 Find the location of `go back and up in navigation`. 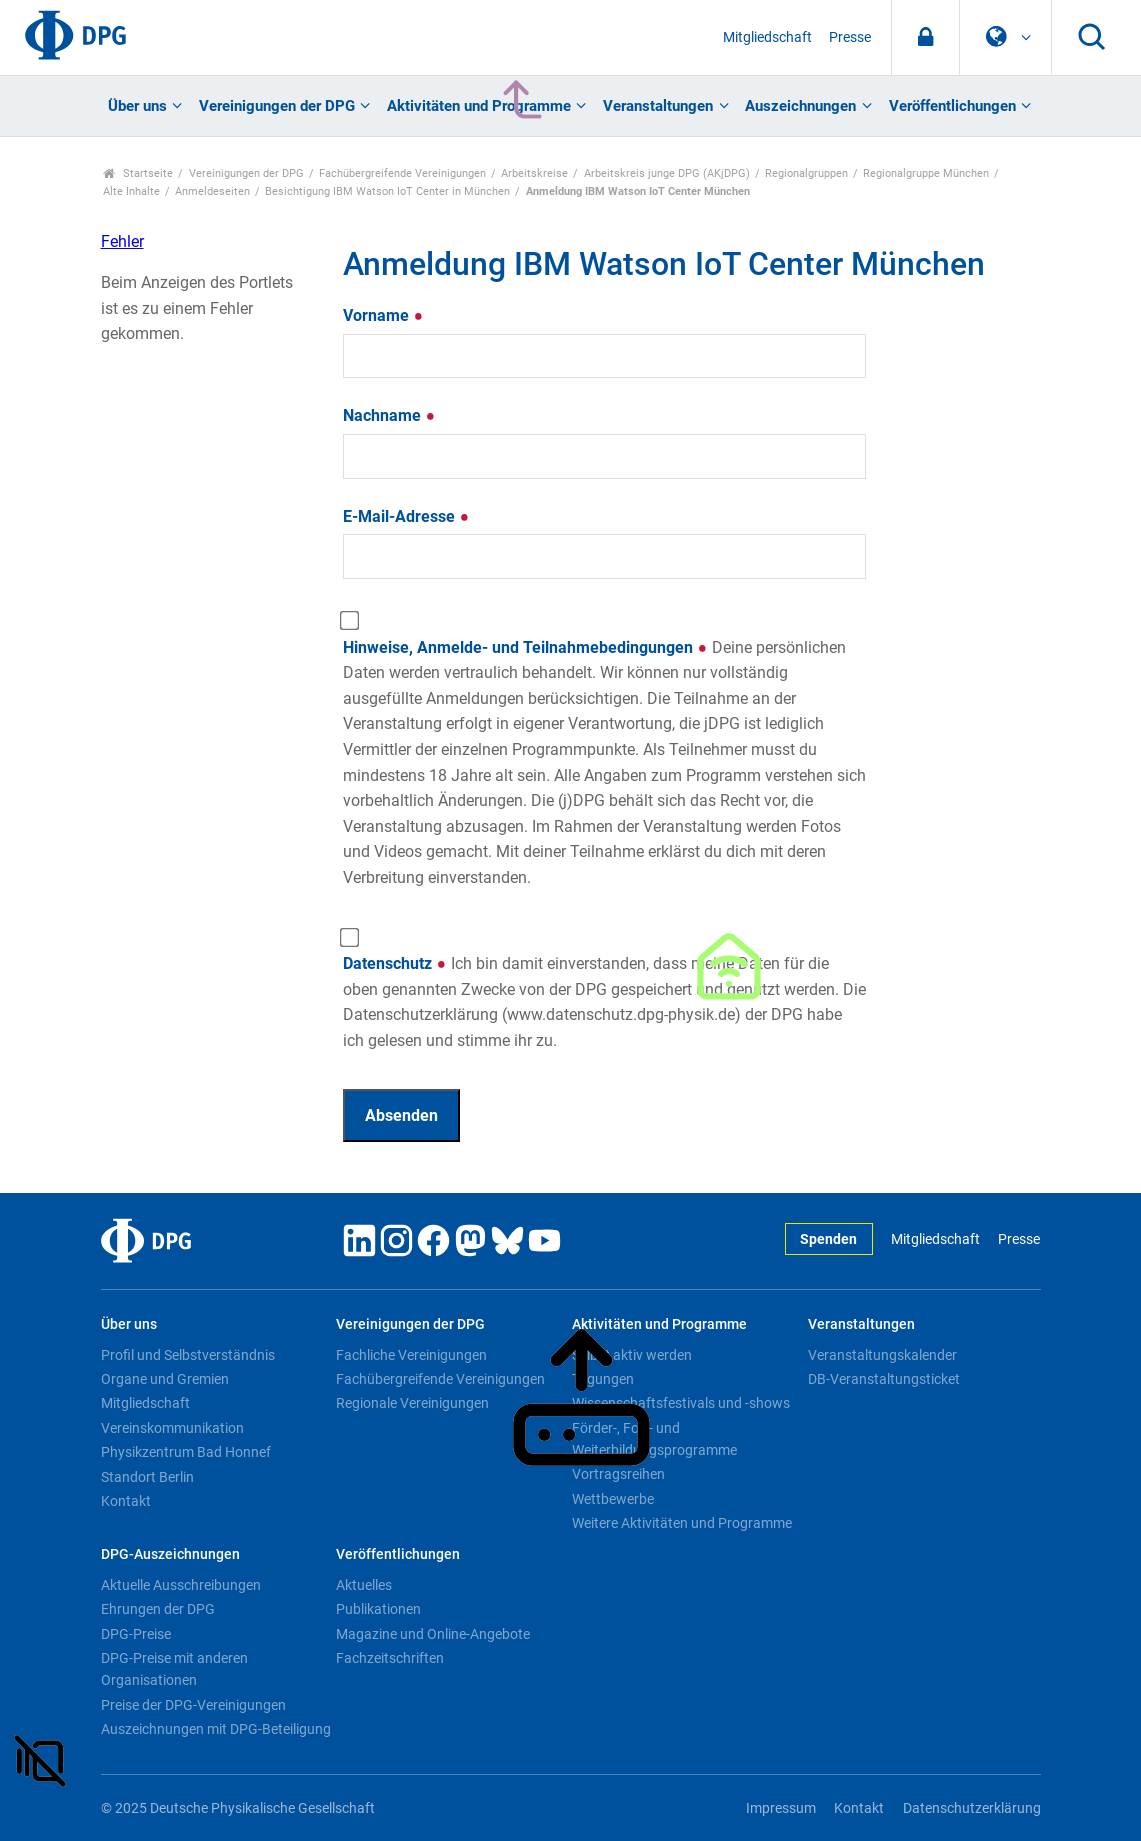

go back and up in navigation is located at coordinates (522, 99).